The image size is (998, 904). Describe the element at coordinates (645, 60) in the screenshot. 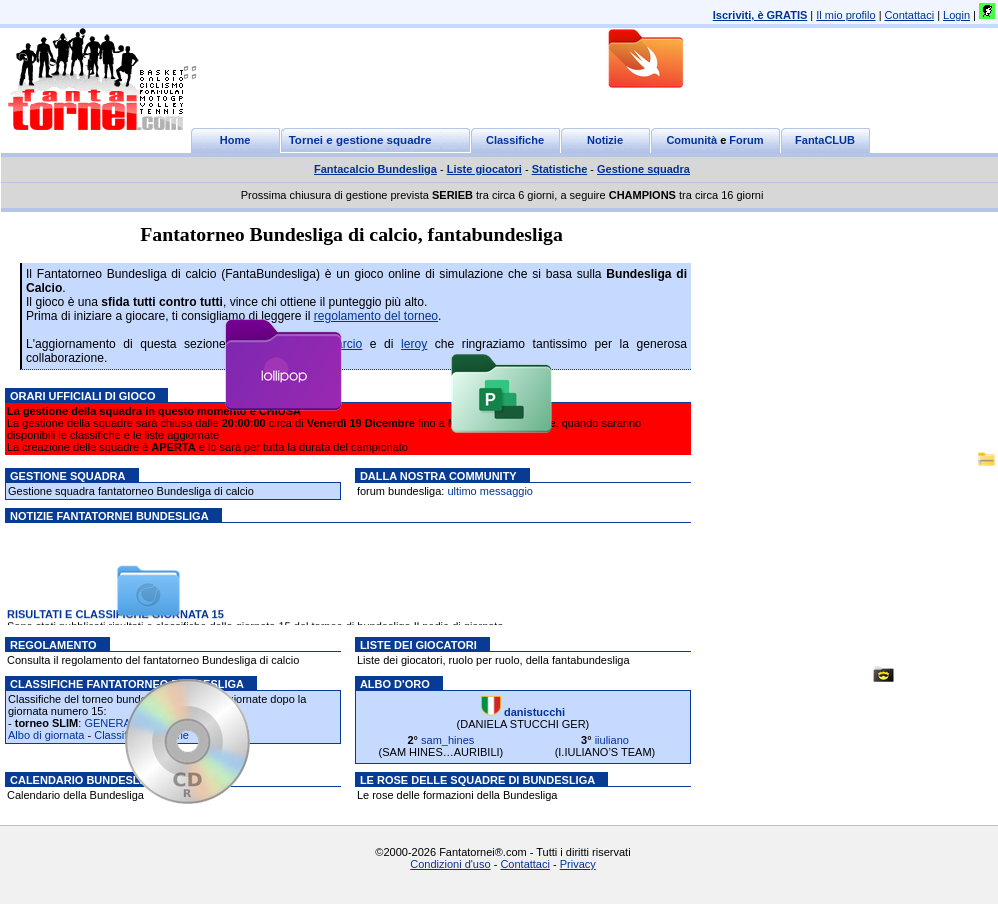

I see `folder containing swift programming projects` at that location.